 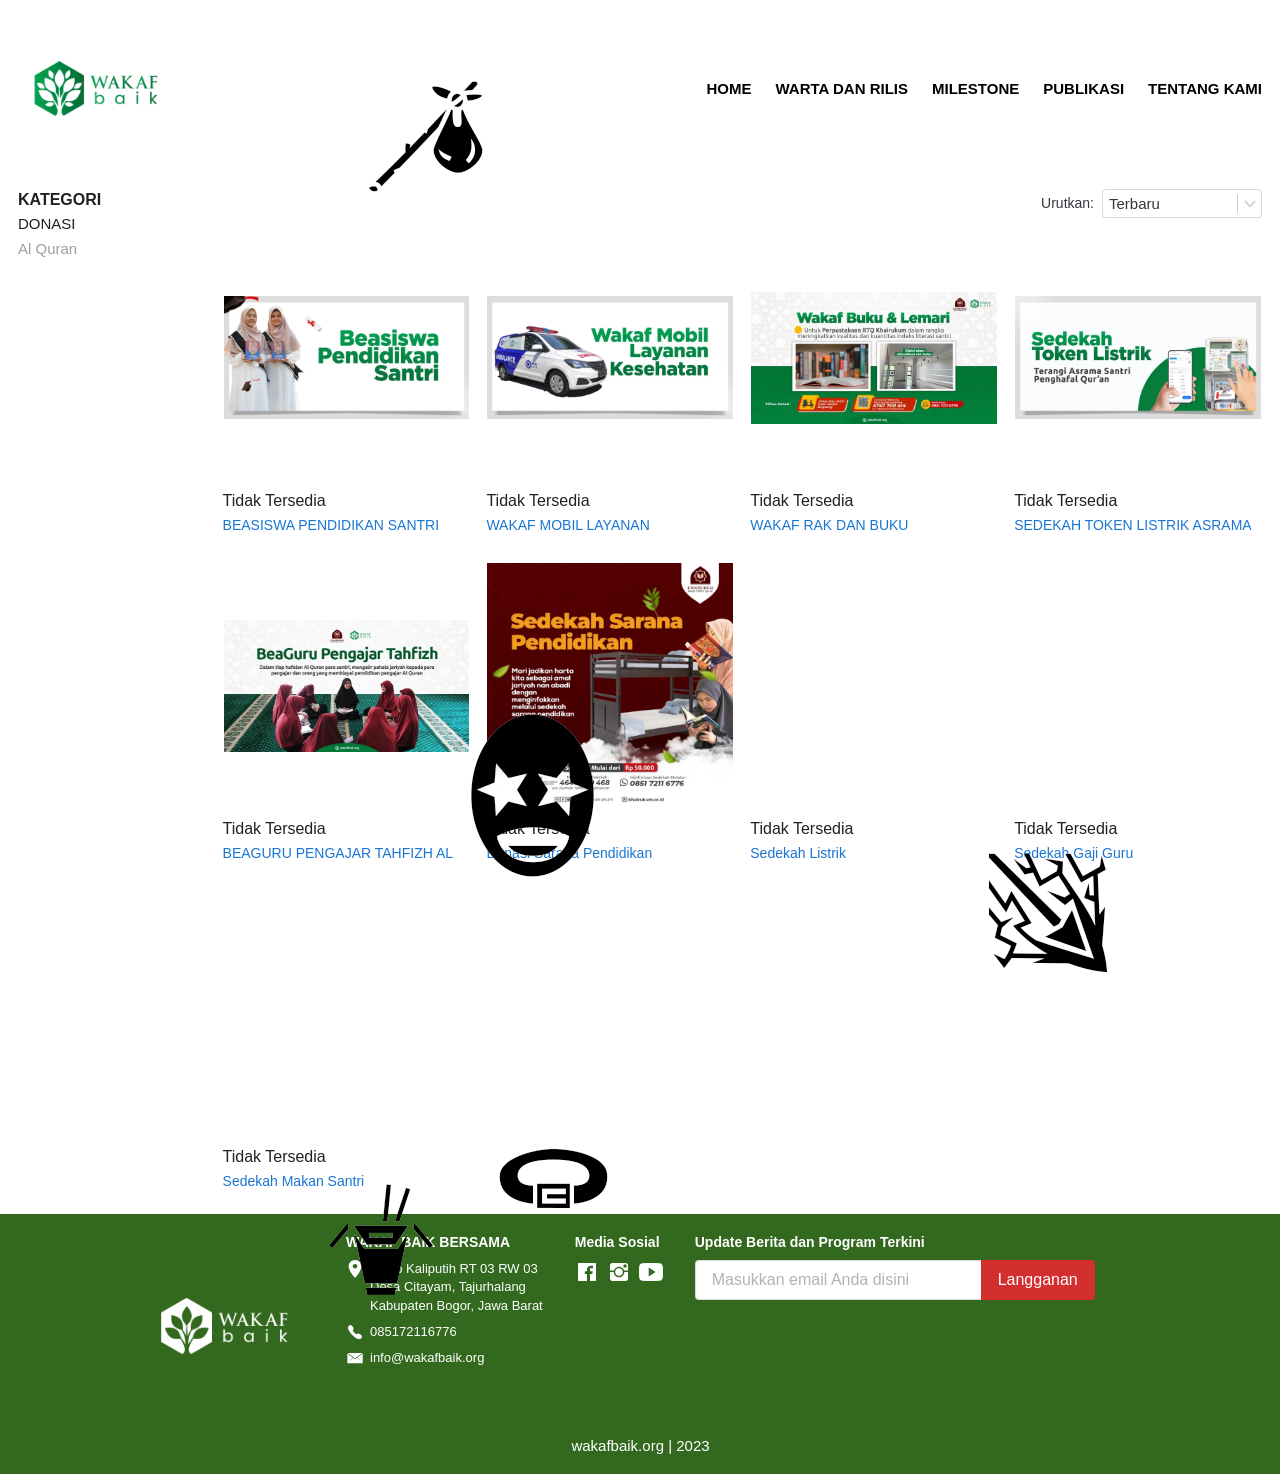 What do you see at coordinates (424, 135) in the screenshot?
I see `travel or journey-related game feature` at bounding box center [424, 135].